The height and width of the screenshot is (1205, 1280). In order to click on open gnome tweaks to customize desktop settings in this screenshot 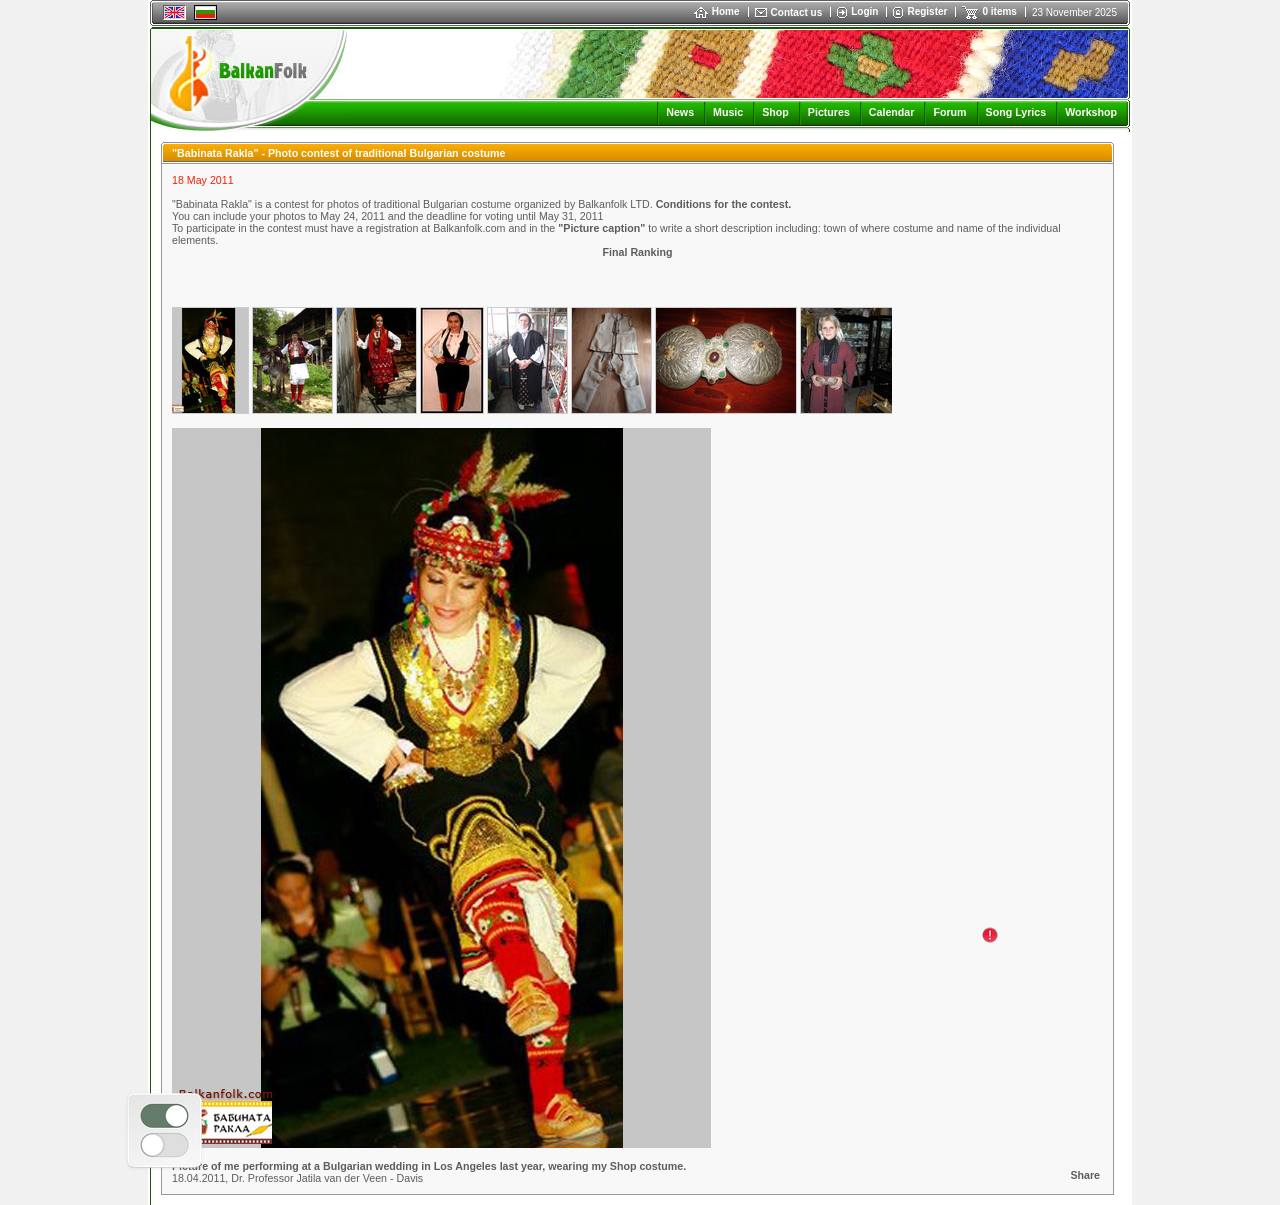, I will do `click(164, 1130)`.